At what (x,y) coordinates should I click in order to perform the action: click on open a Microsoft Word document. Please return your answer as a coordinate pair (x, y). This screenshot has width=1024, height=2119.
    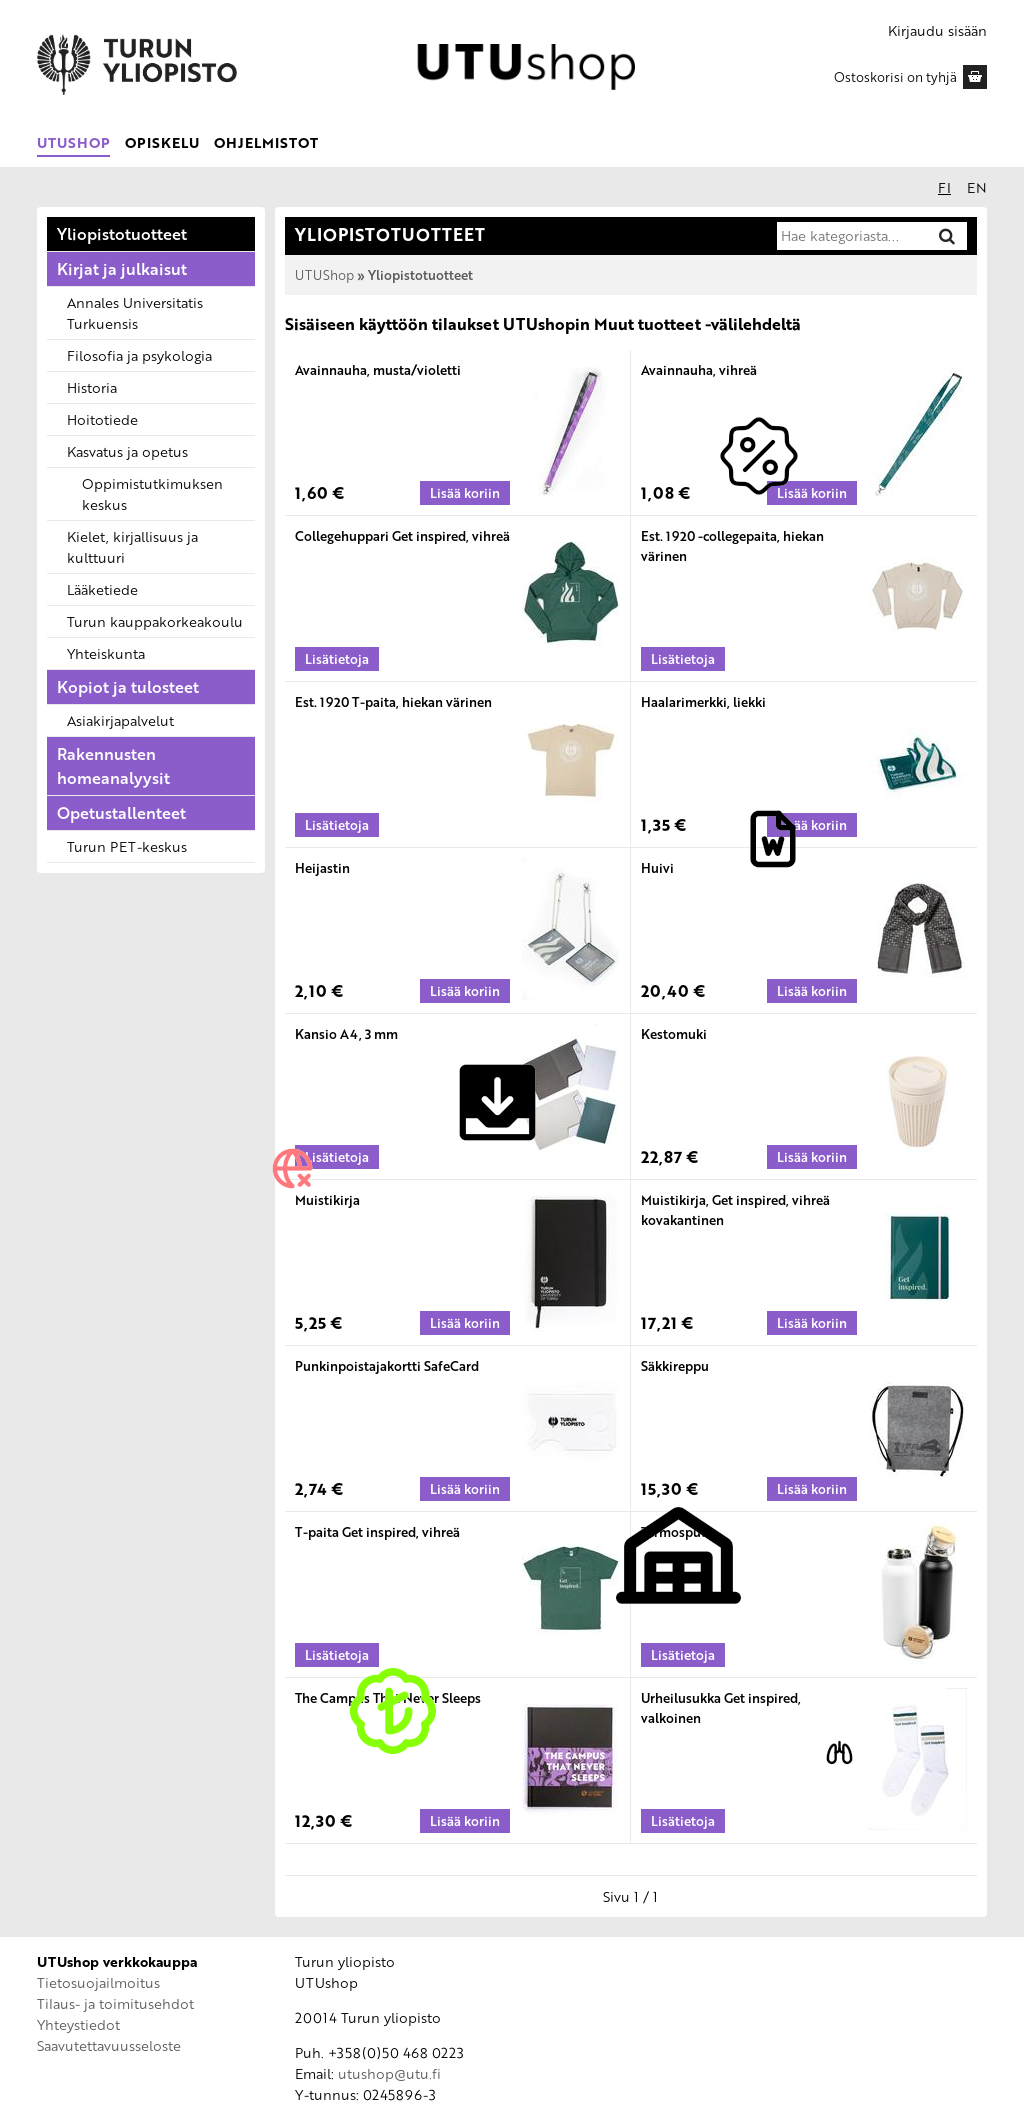
    Looking at the image, I should click on (773, 839).